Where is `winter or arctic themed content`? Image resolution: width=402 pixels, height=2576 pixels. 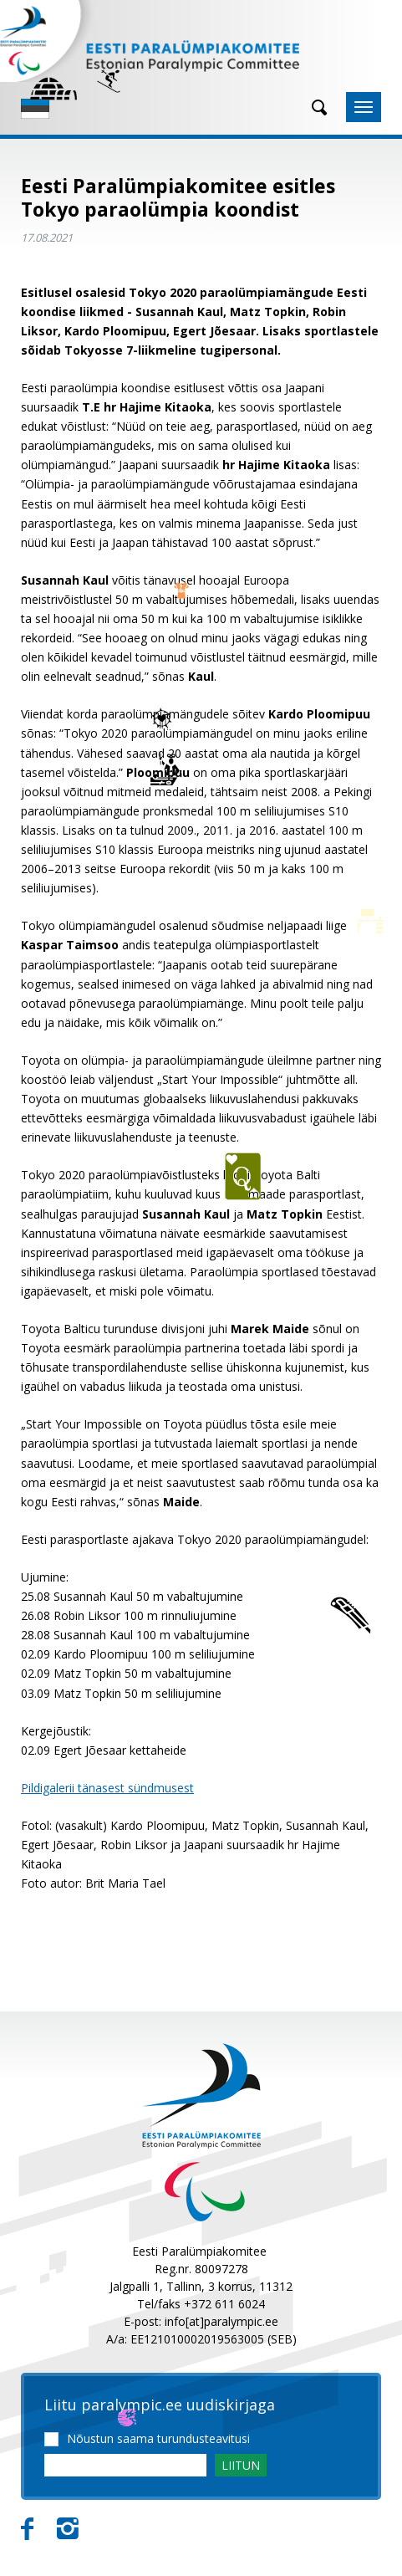
winter or arctic themed content is located at coordinates (53, 89).